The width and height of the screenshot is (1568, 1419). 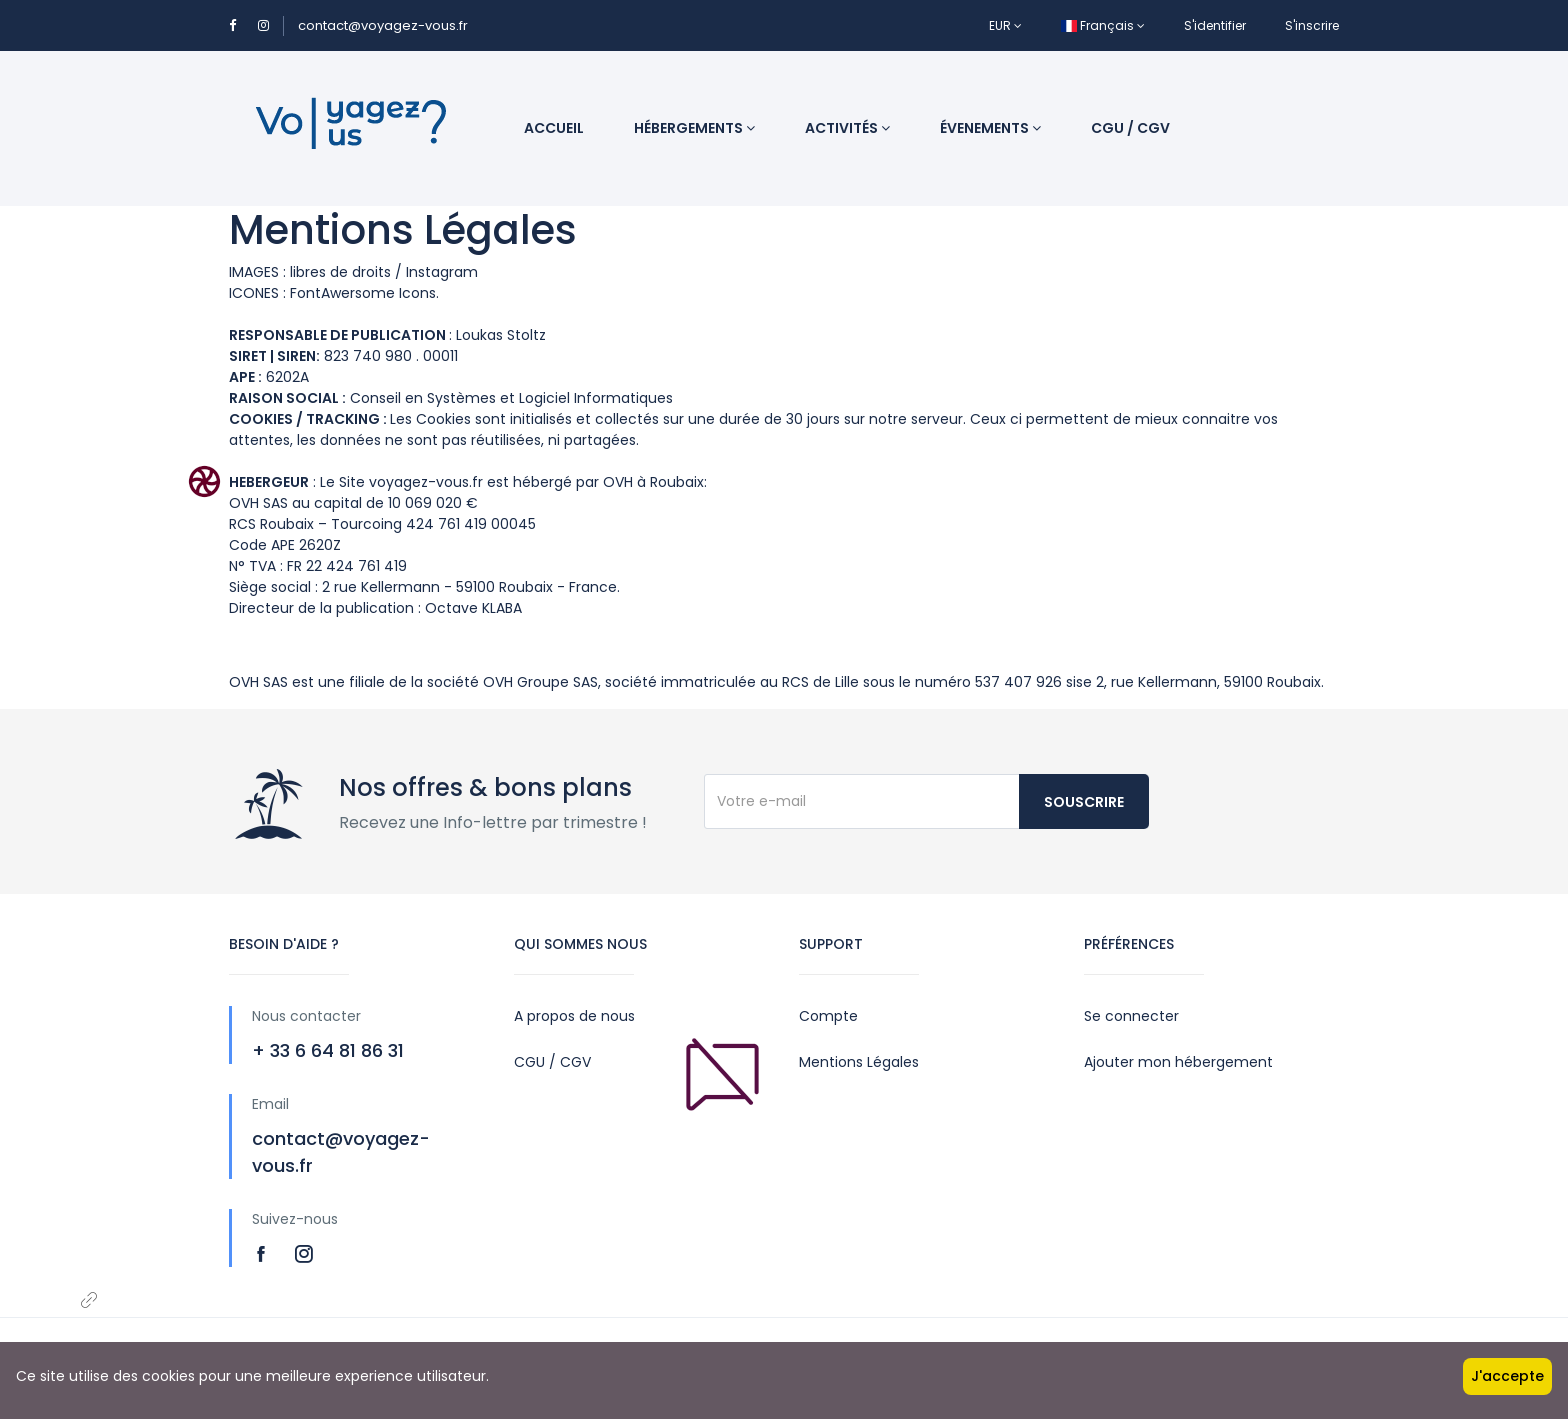 What do you see at coordinates (204, 481) in the screenshot?
I see `indicates loading or processing in progress` at bounding box center [204, 481].